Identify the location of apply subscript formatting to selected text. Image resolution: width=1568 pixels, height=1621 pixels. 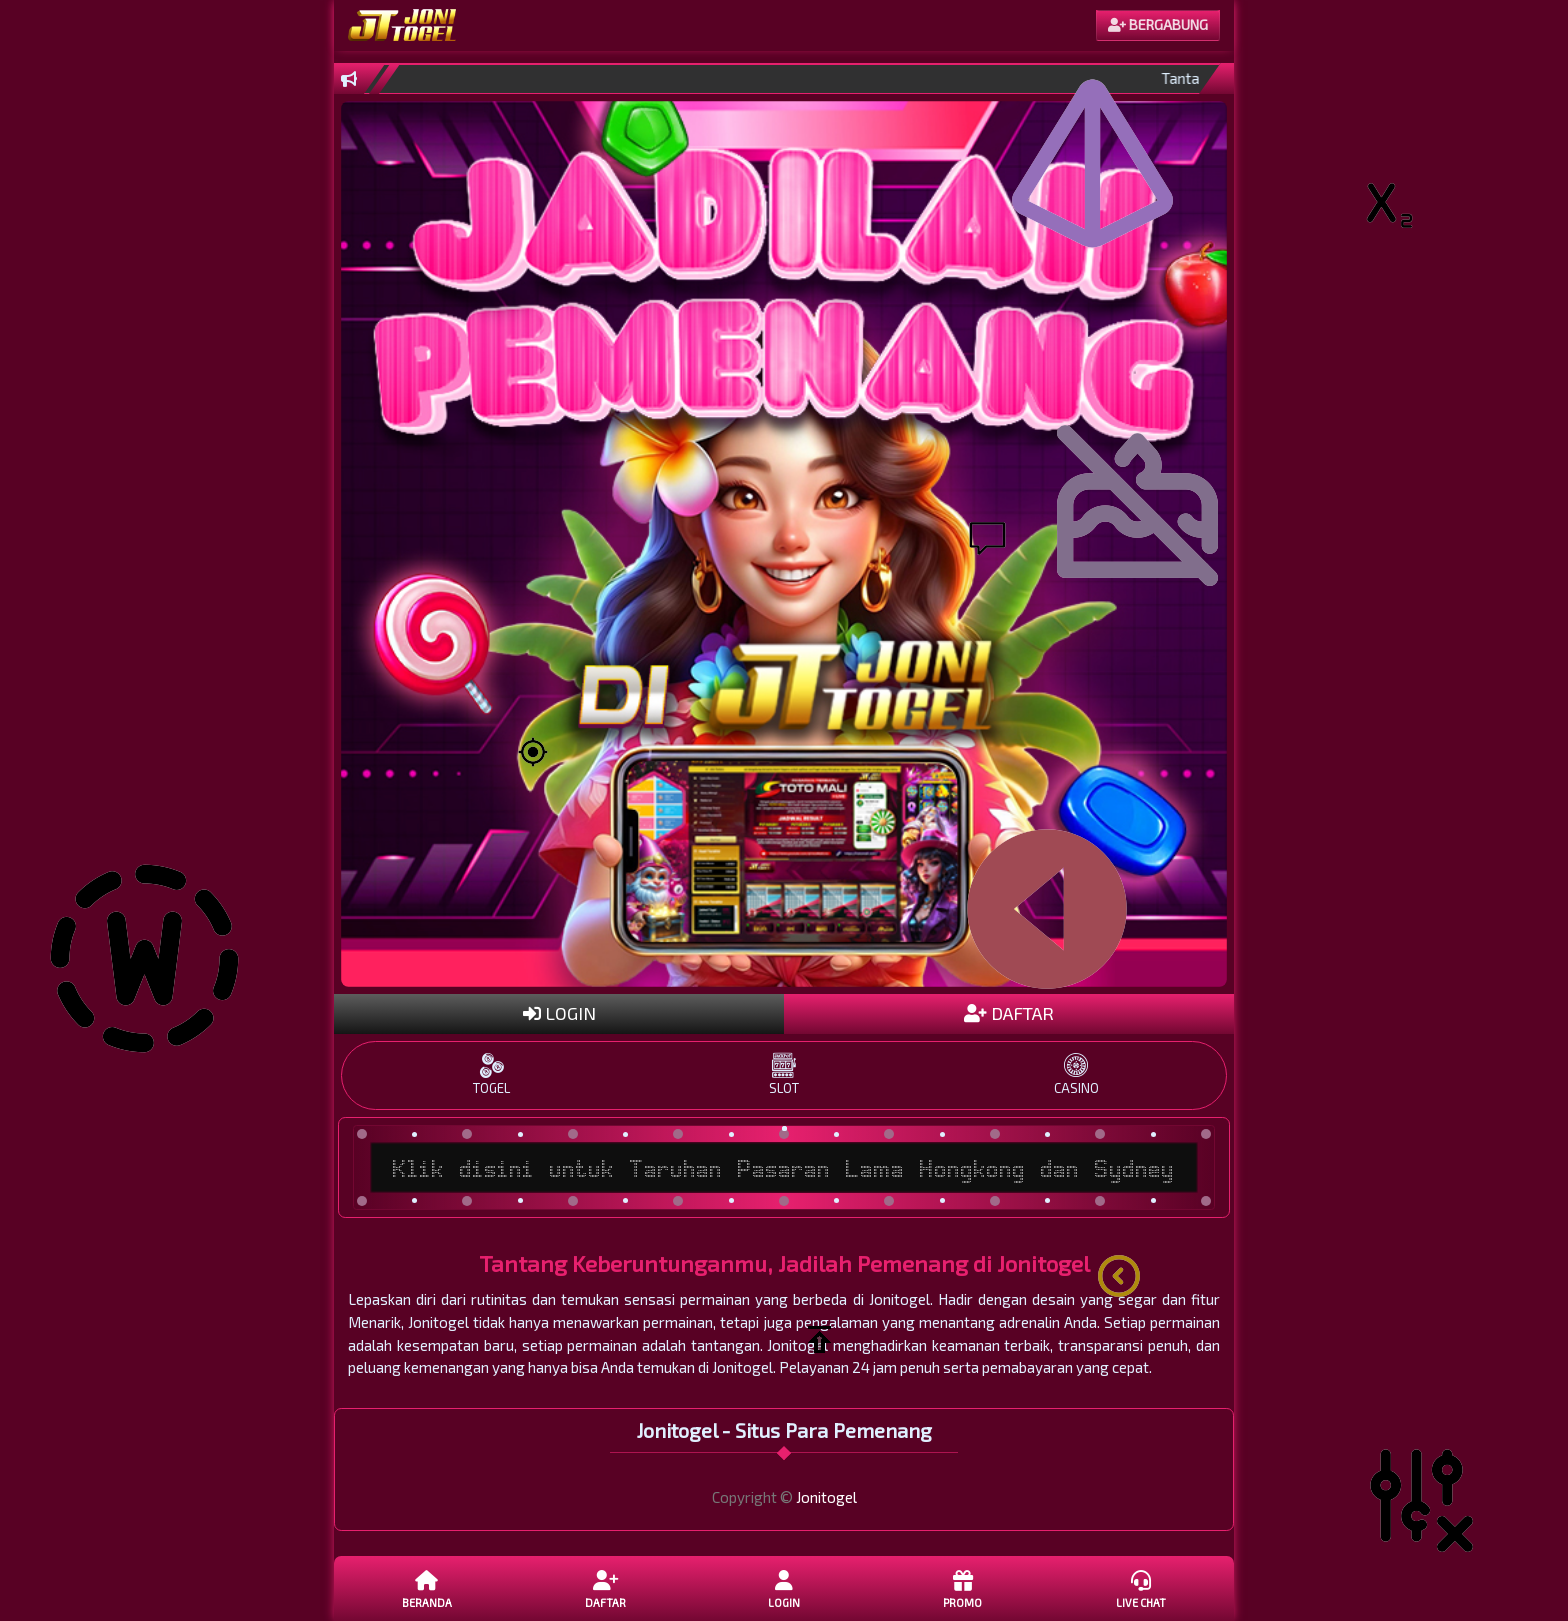
(1381, 205).